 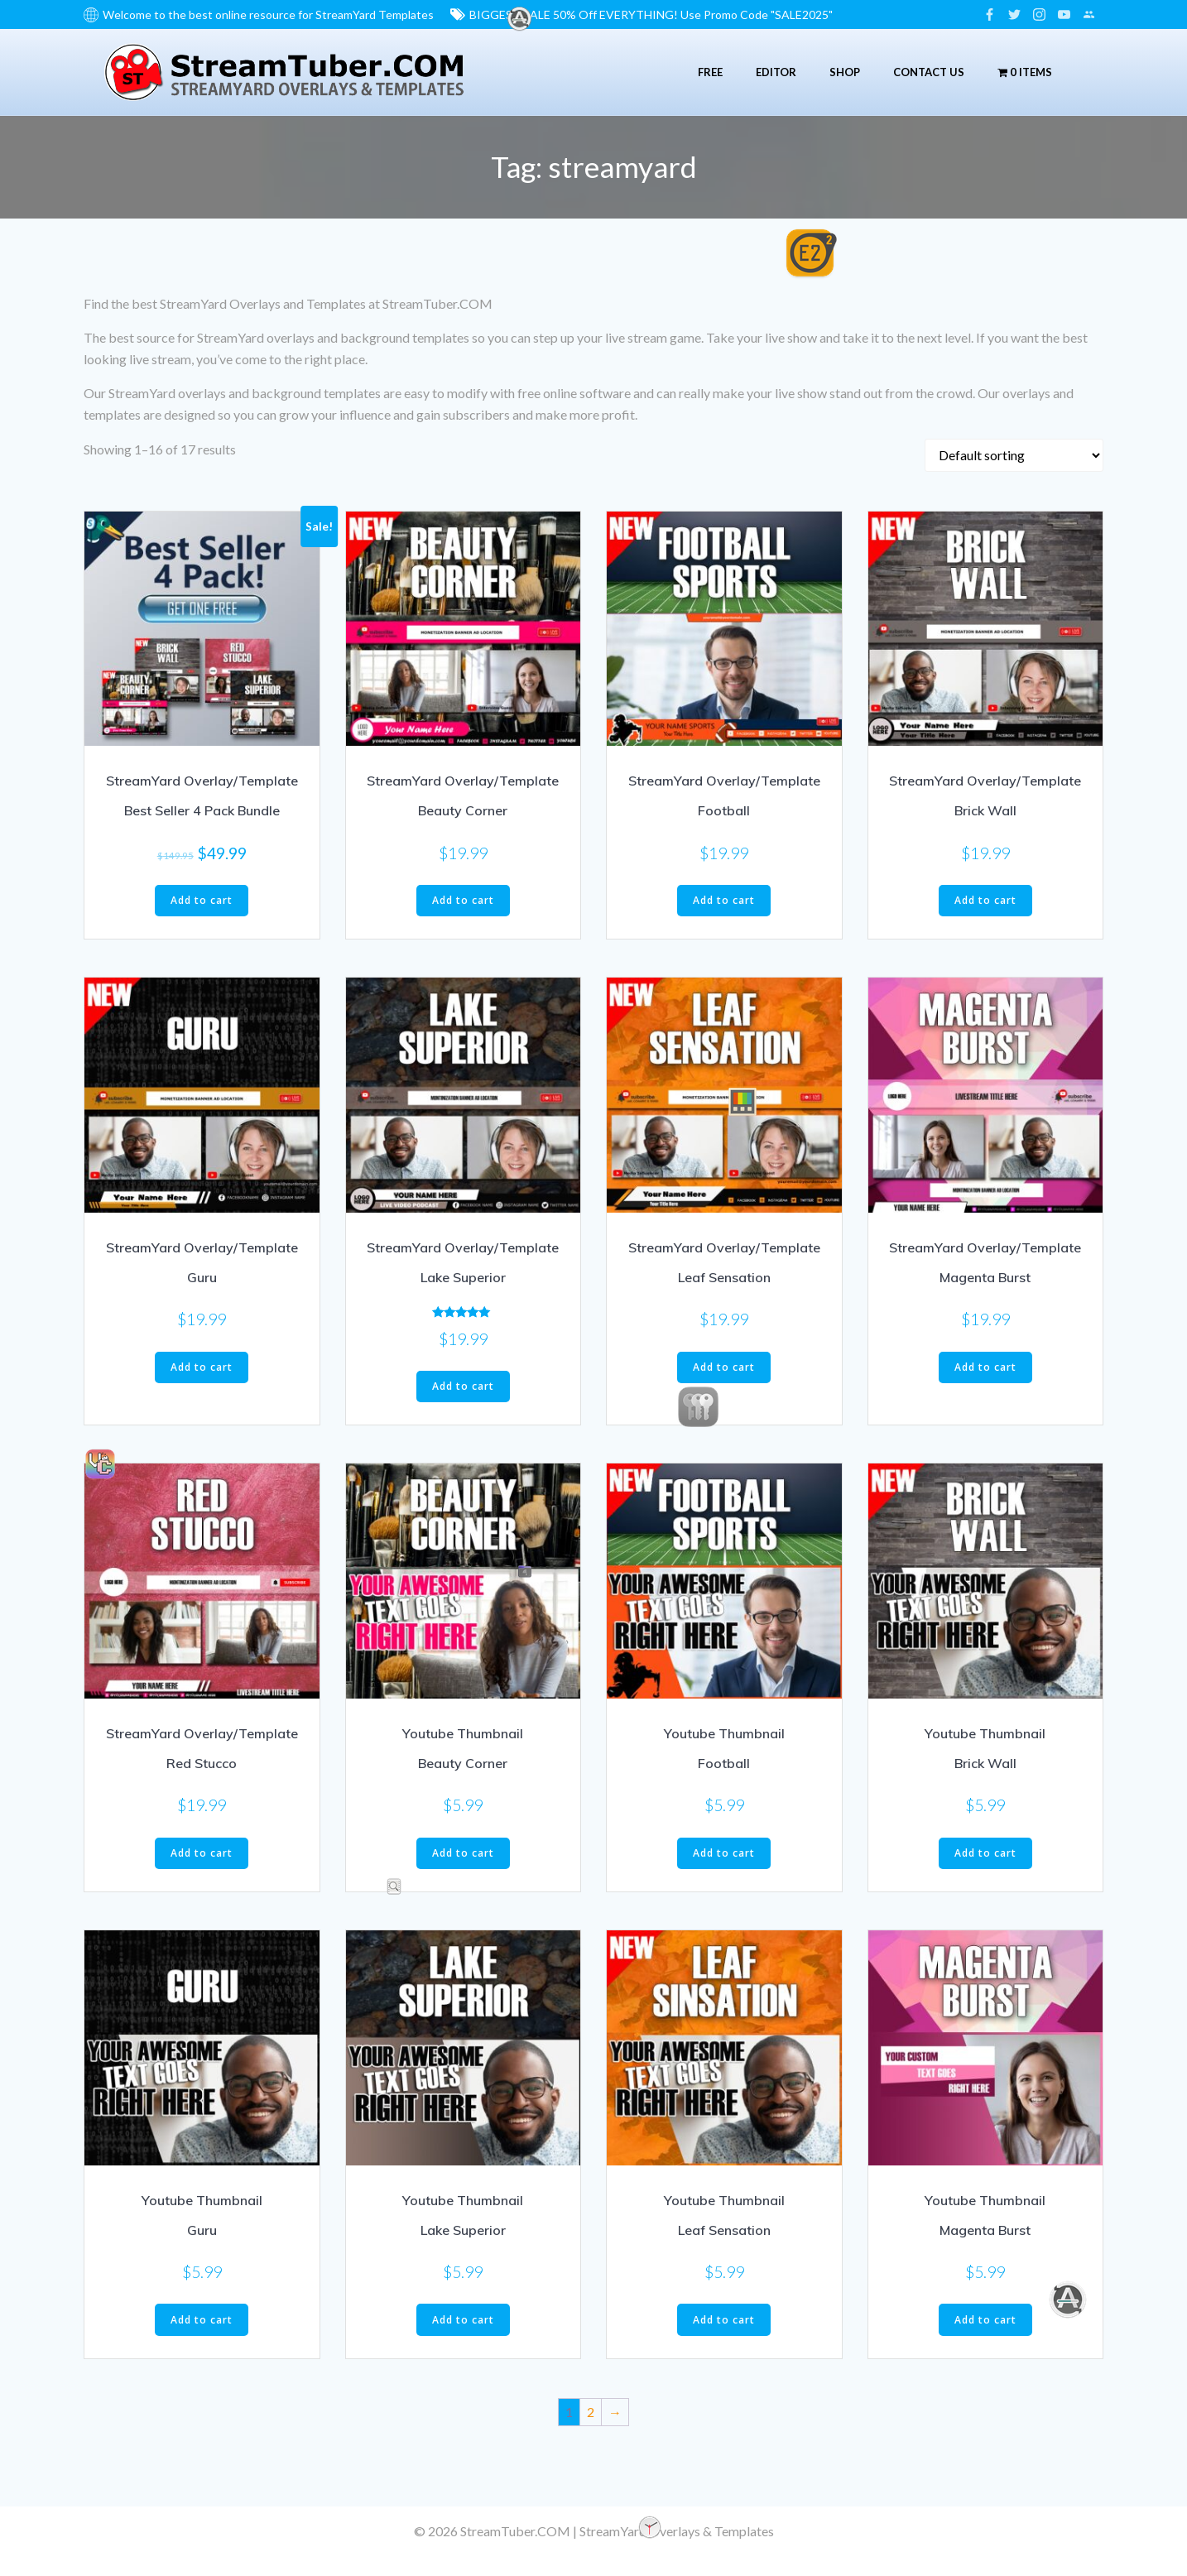 What do you see at coordinates (394, 1886) in the screenshot?
I see `open gnome logs application` at bounding box center [394, 1886].